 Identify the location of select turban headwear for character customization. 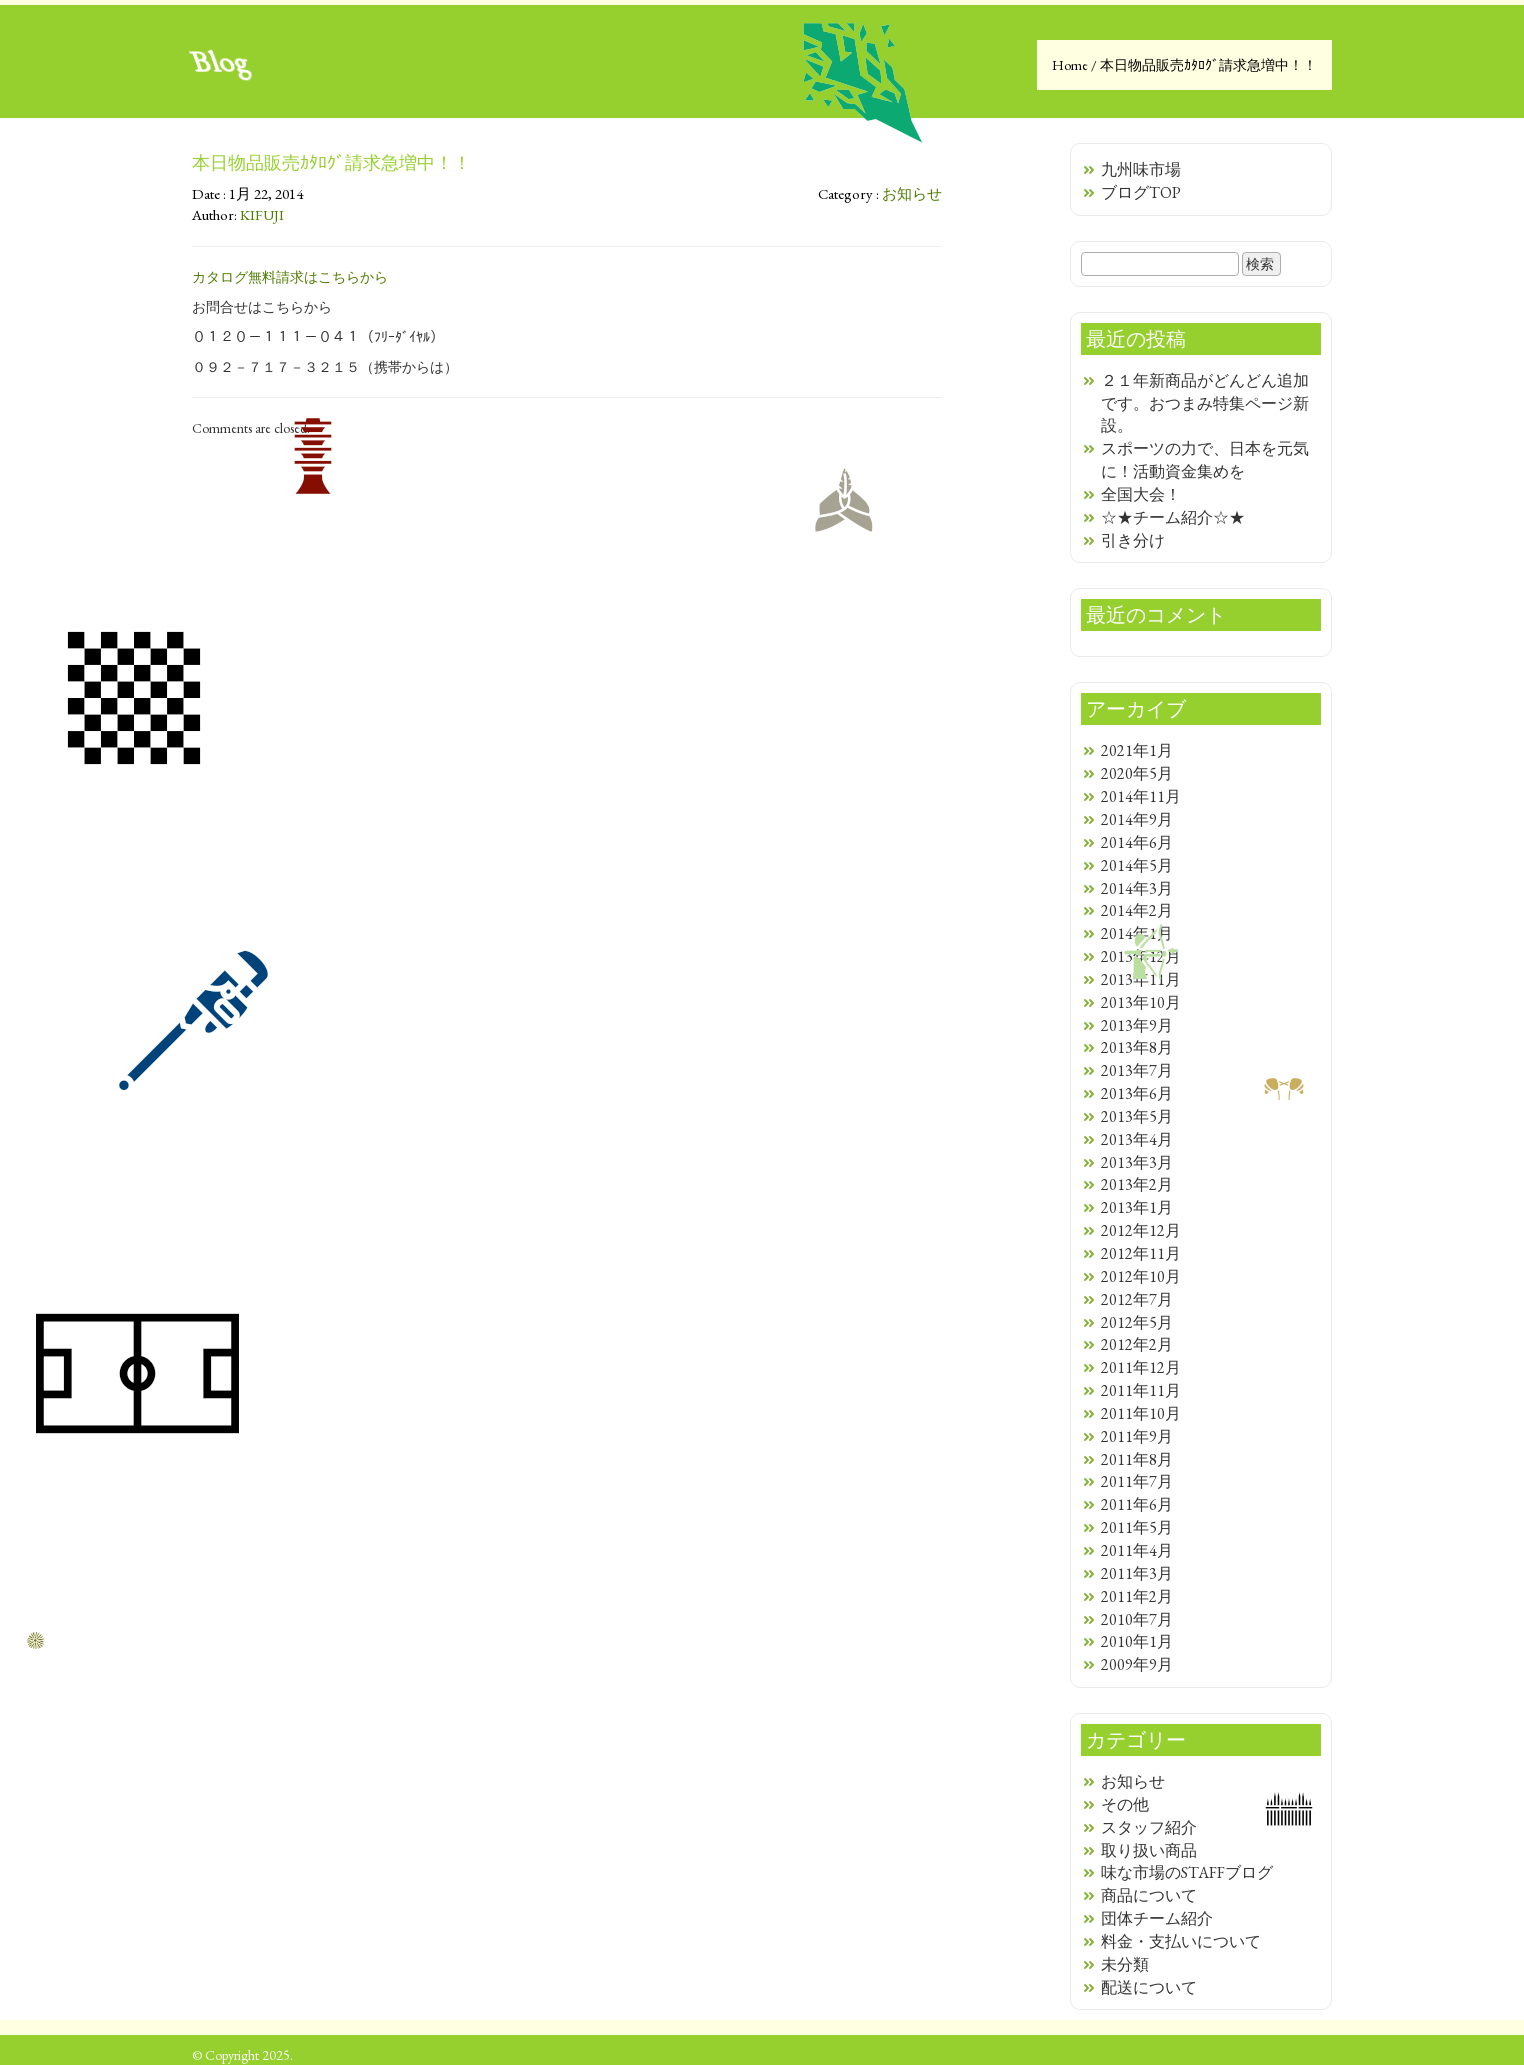
(844, 500).